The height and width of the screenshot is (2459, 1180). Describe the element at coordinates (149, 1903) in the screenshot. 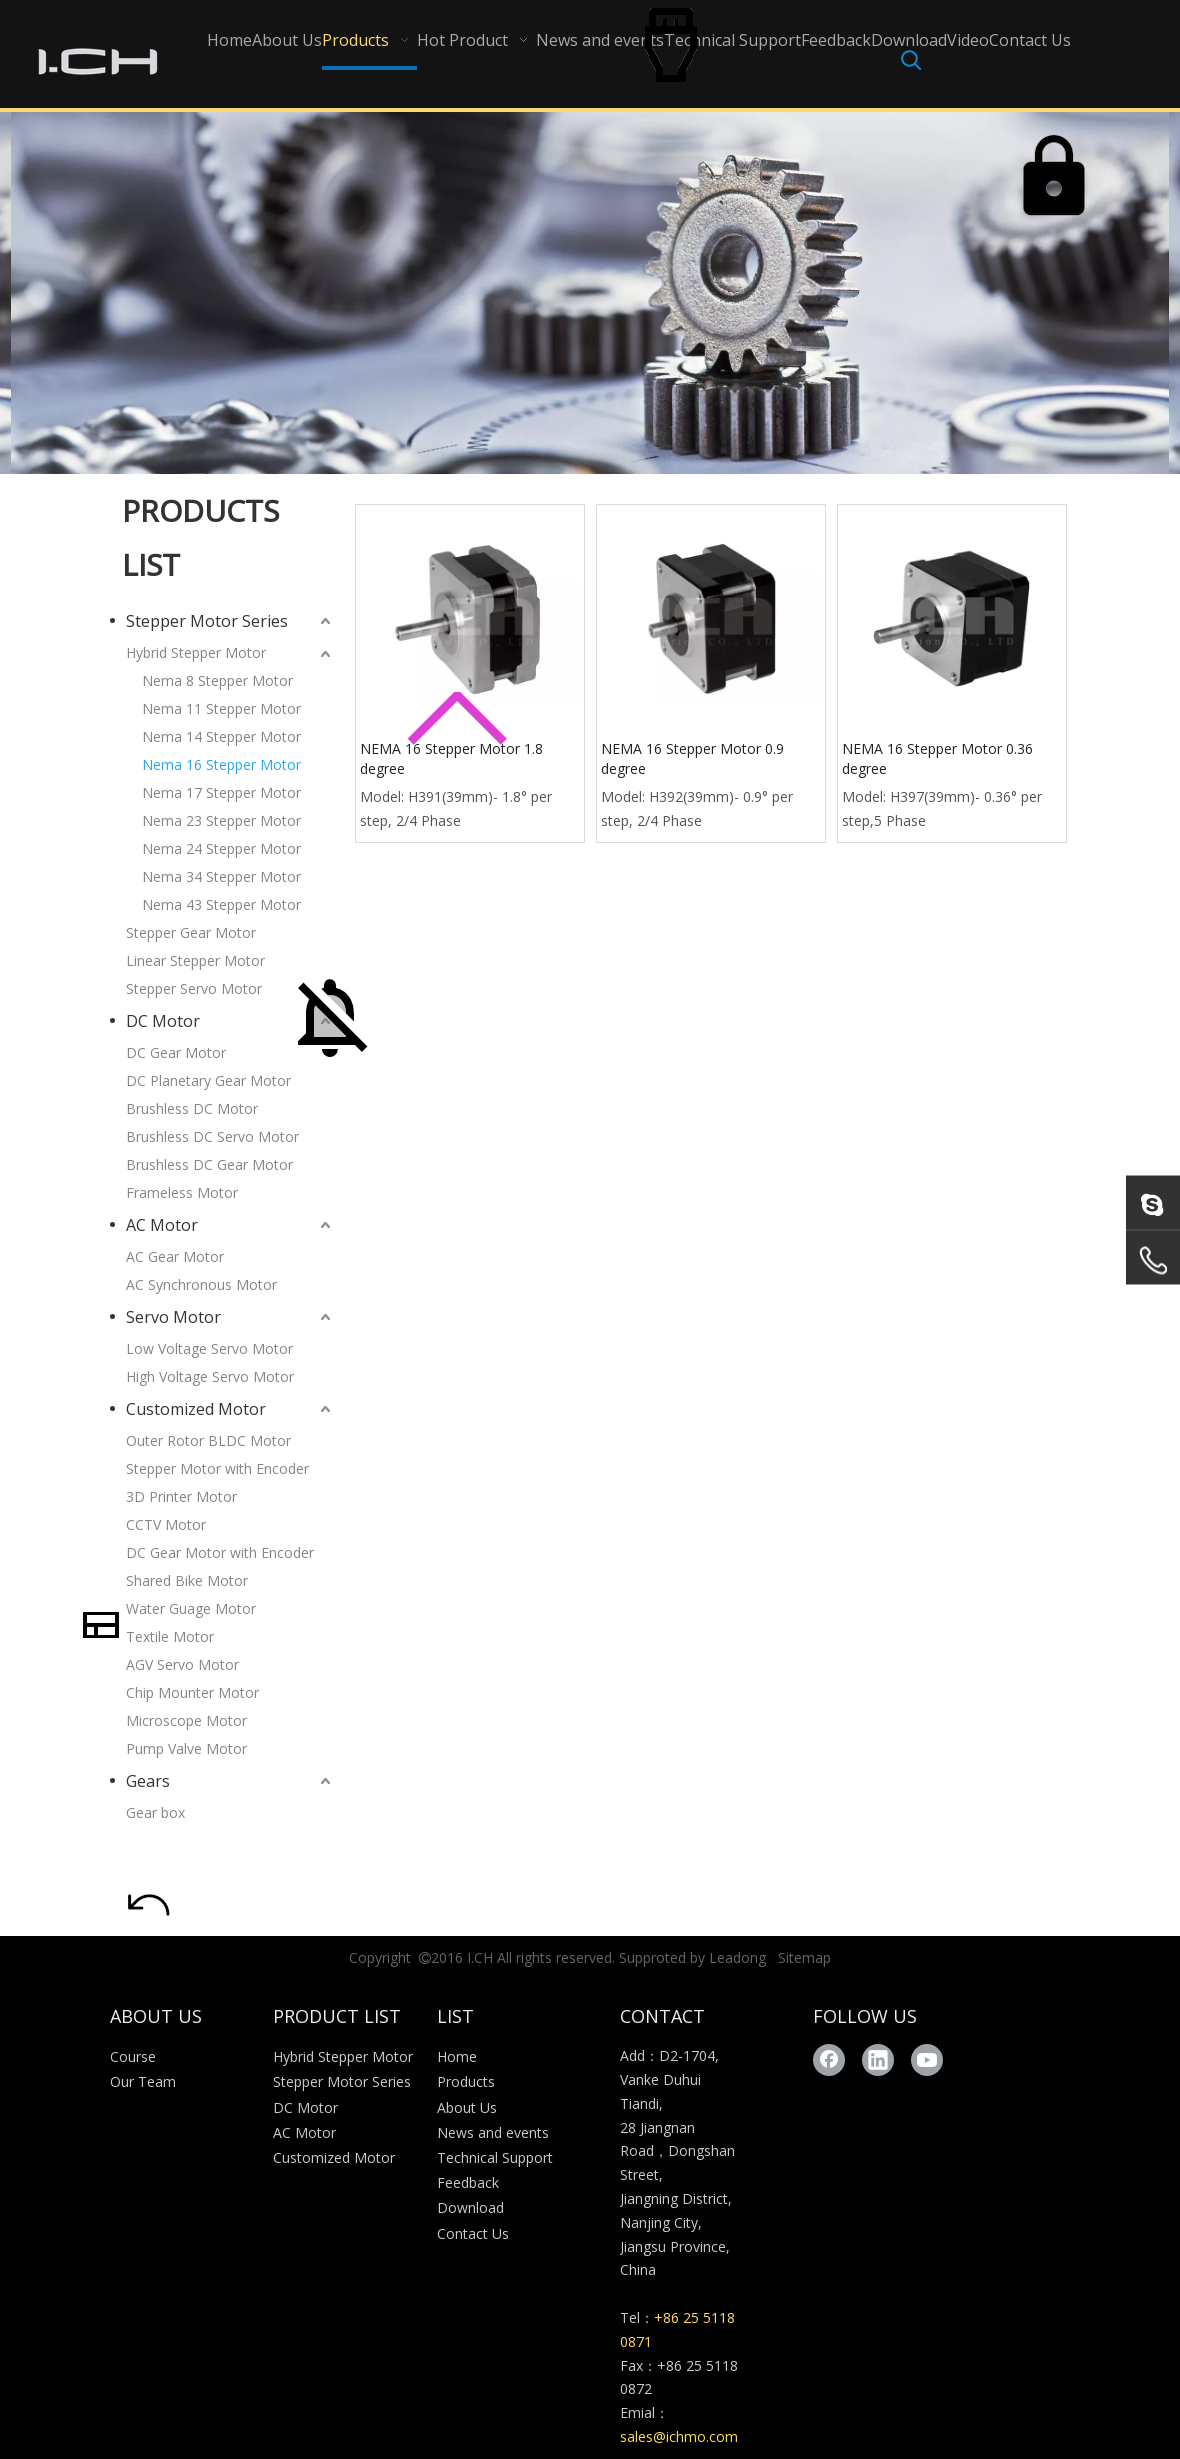

I see `undo the last action` at that location.